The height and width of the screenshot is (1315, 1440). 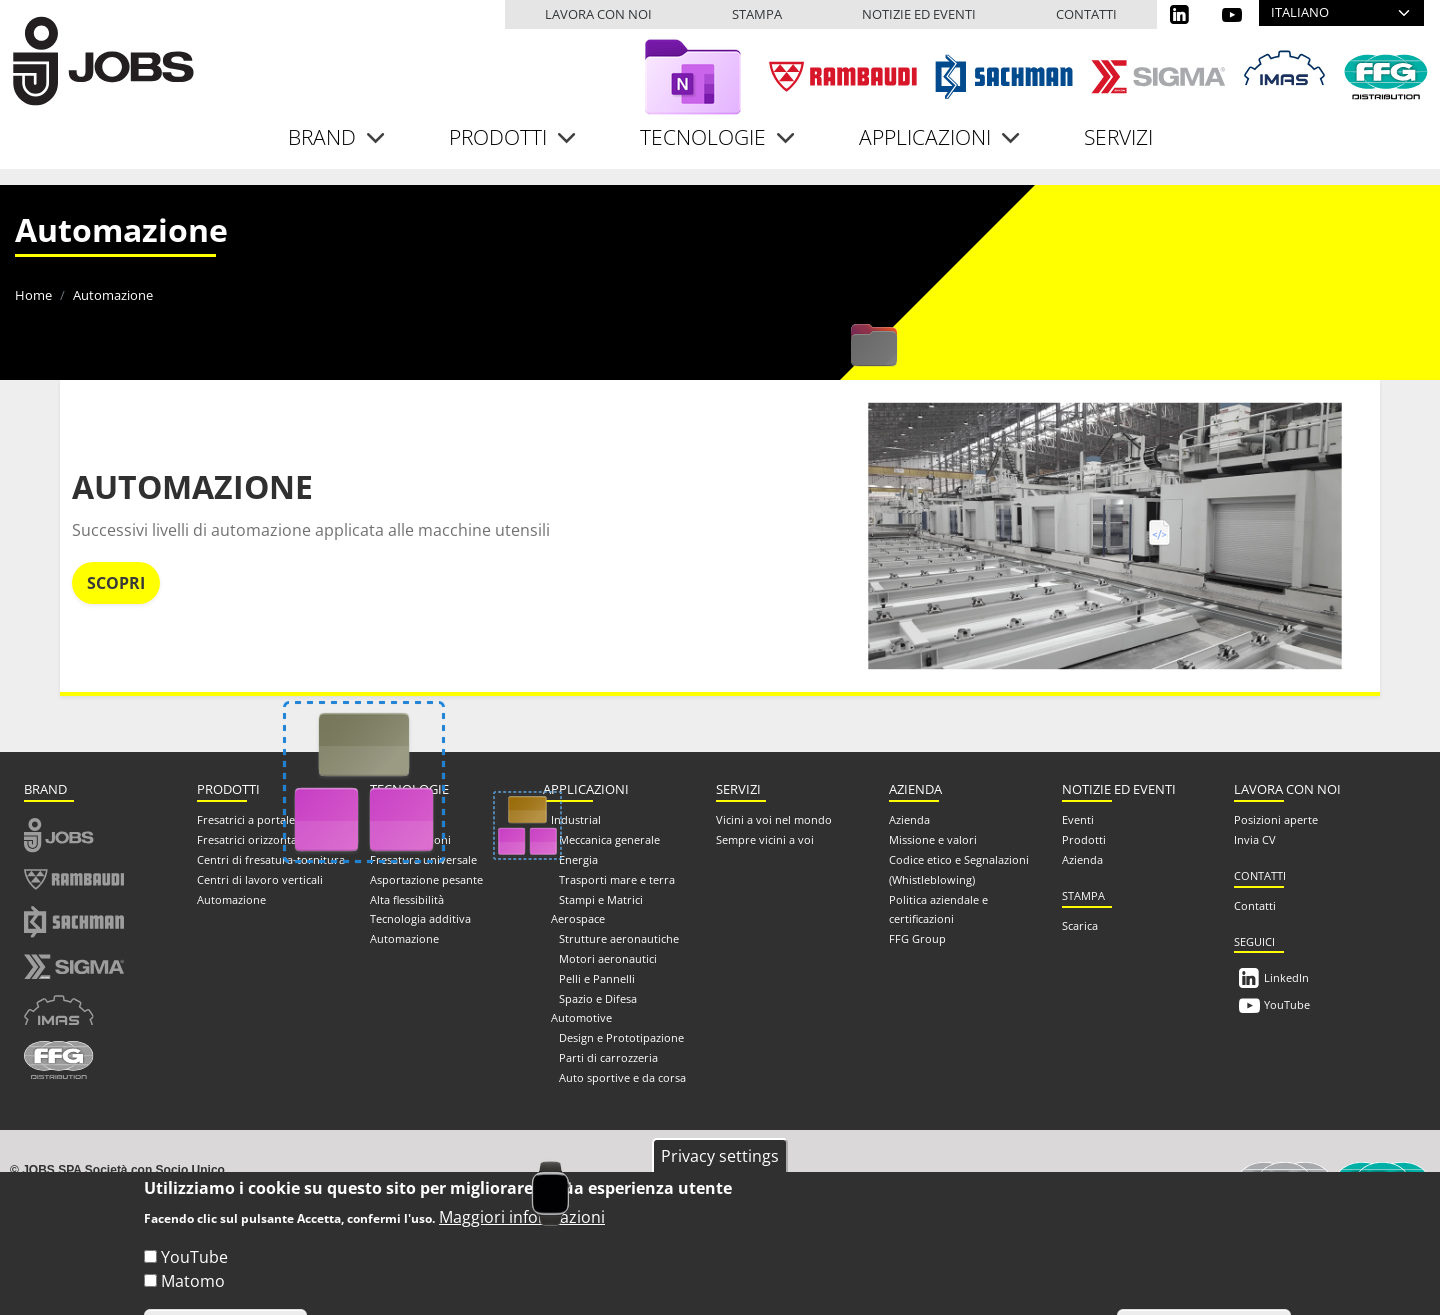 I want to click on open file folder, so click(x=874, y=345).